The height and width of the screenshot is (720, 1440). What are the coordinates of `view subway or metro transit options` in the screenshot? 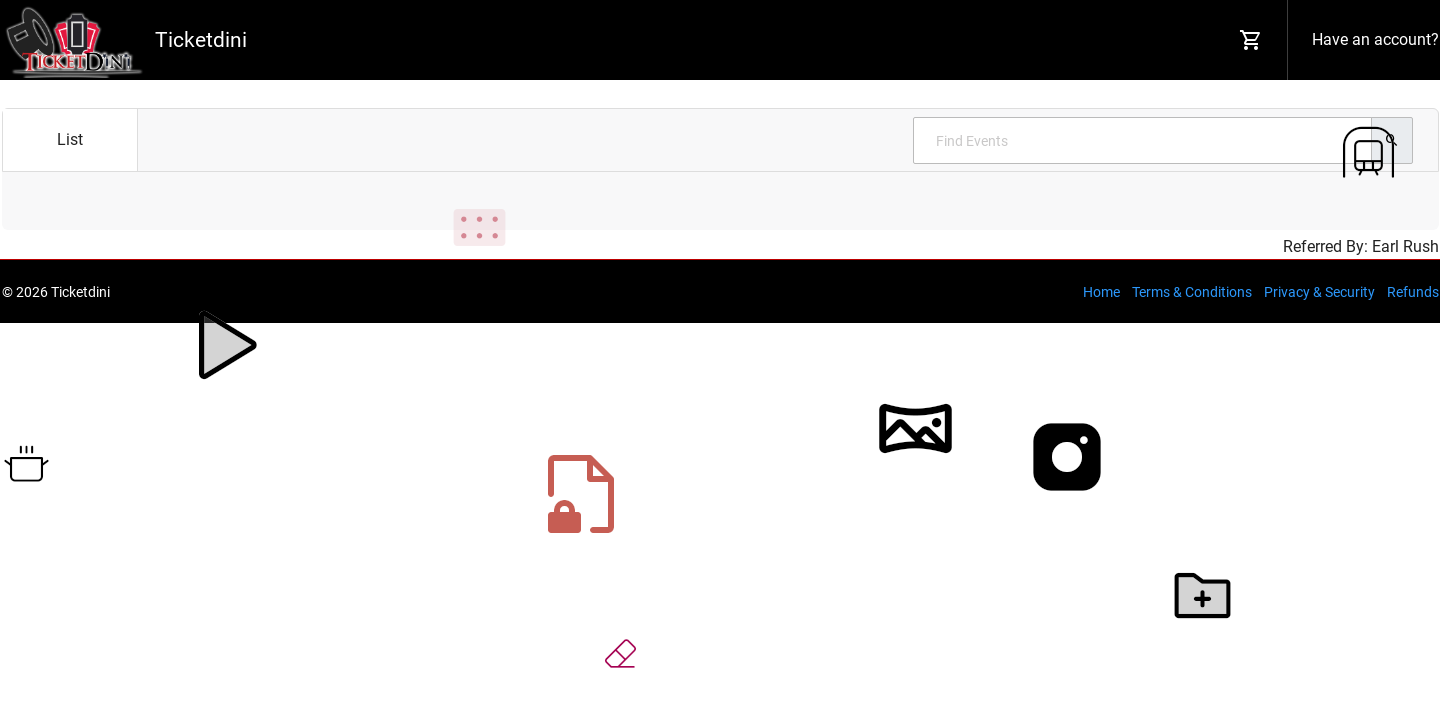 It's located at (1368, 154).